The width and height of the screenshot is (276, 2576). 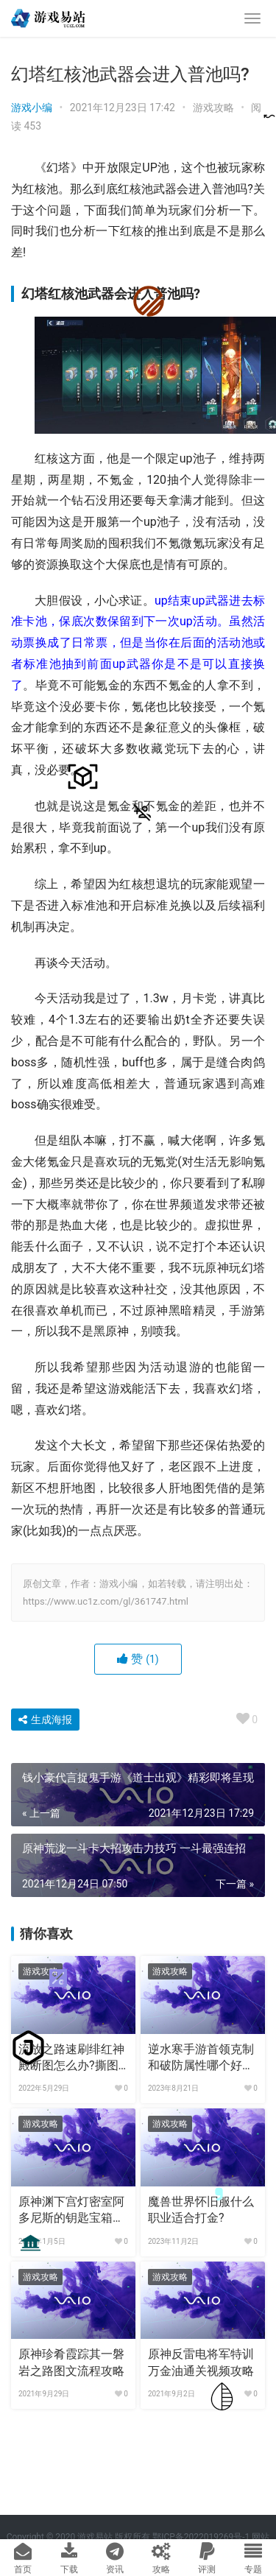 What do you see at coordinates (30, 2243) in the screenshot?
I see `access banking or financial services` at bounding box center [30, 2243].